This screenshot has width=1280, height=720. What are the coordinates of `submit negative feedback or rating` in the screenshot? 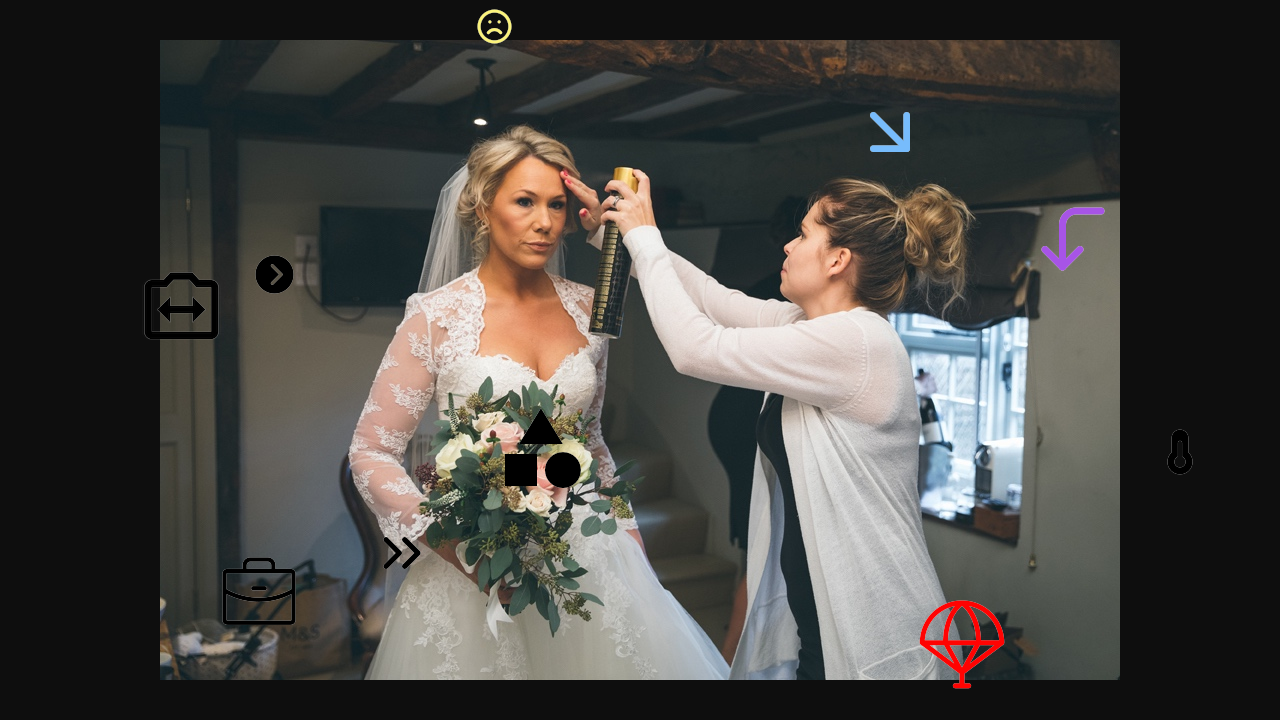 It's located at (494, 26).